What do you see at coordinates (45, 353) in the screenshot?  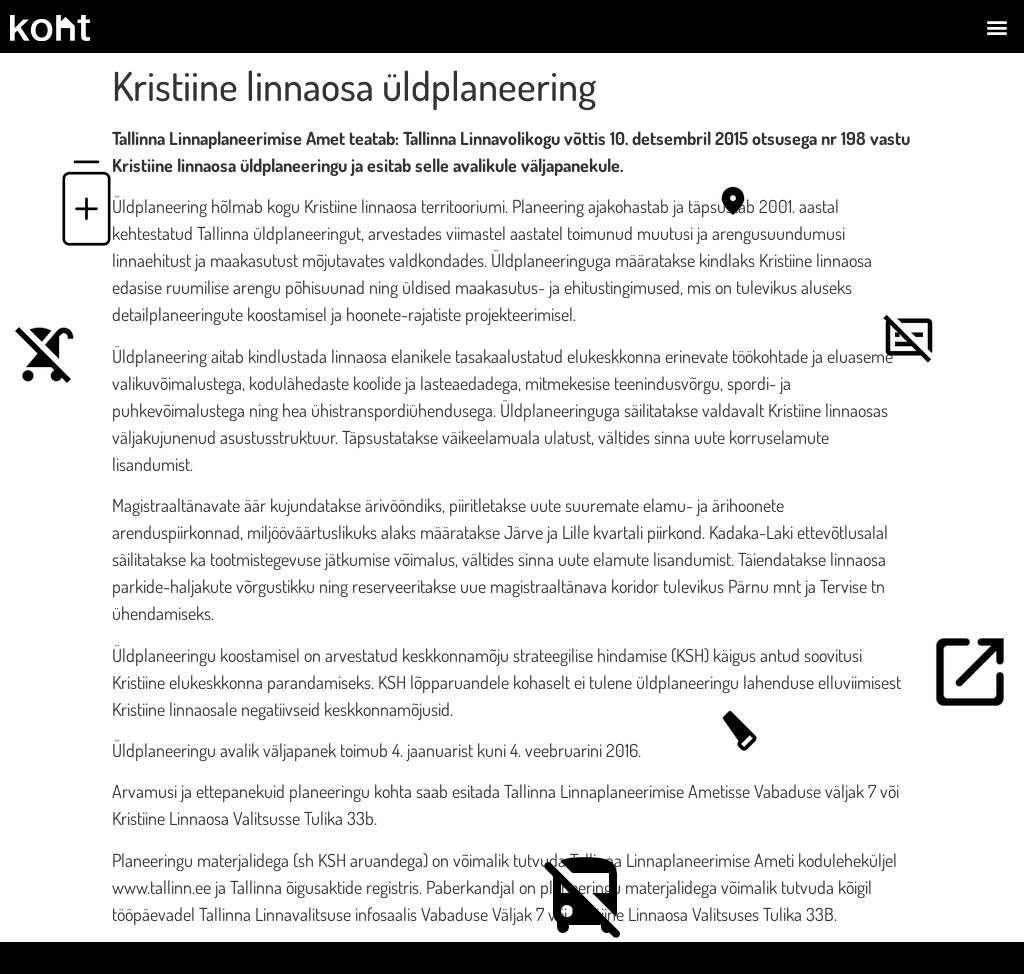 I see `indicates strollers are not permitted in this area` at bounding box center [45, 353].